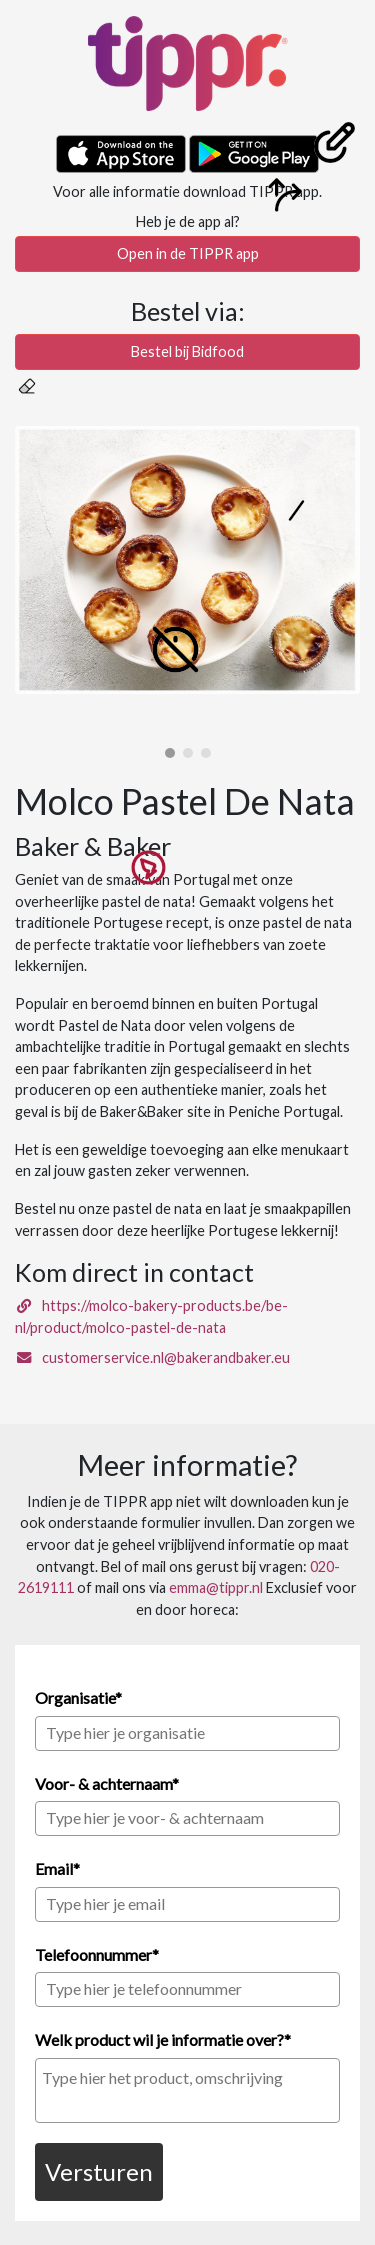 This screenshot has height=2245, width=375. Describe the element at coordinates (148, 867) in the screenshot. I see `open DingTalk messaging app` at that location.